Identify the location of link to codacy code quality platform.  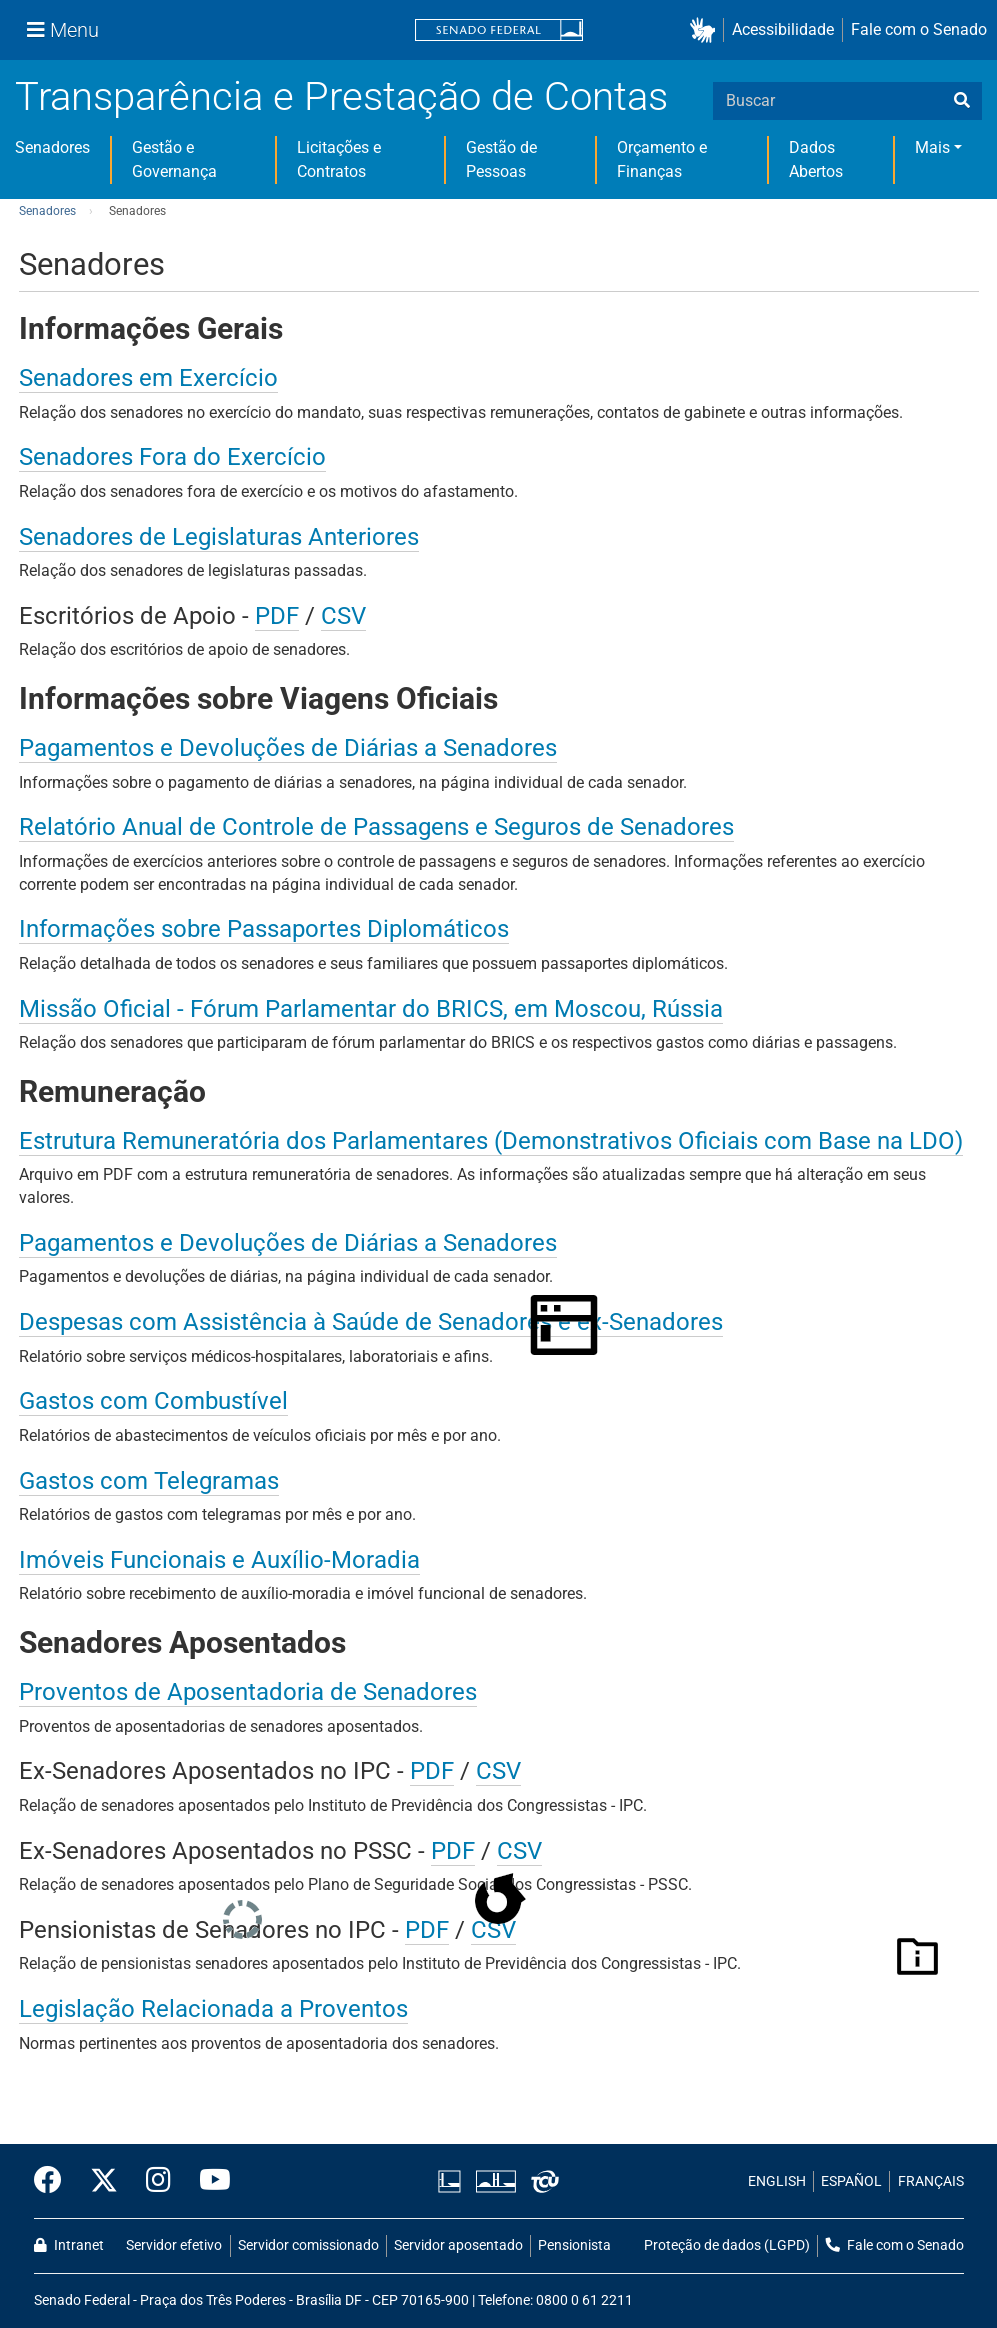
(242, 1919).